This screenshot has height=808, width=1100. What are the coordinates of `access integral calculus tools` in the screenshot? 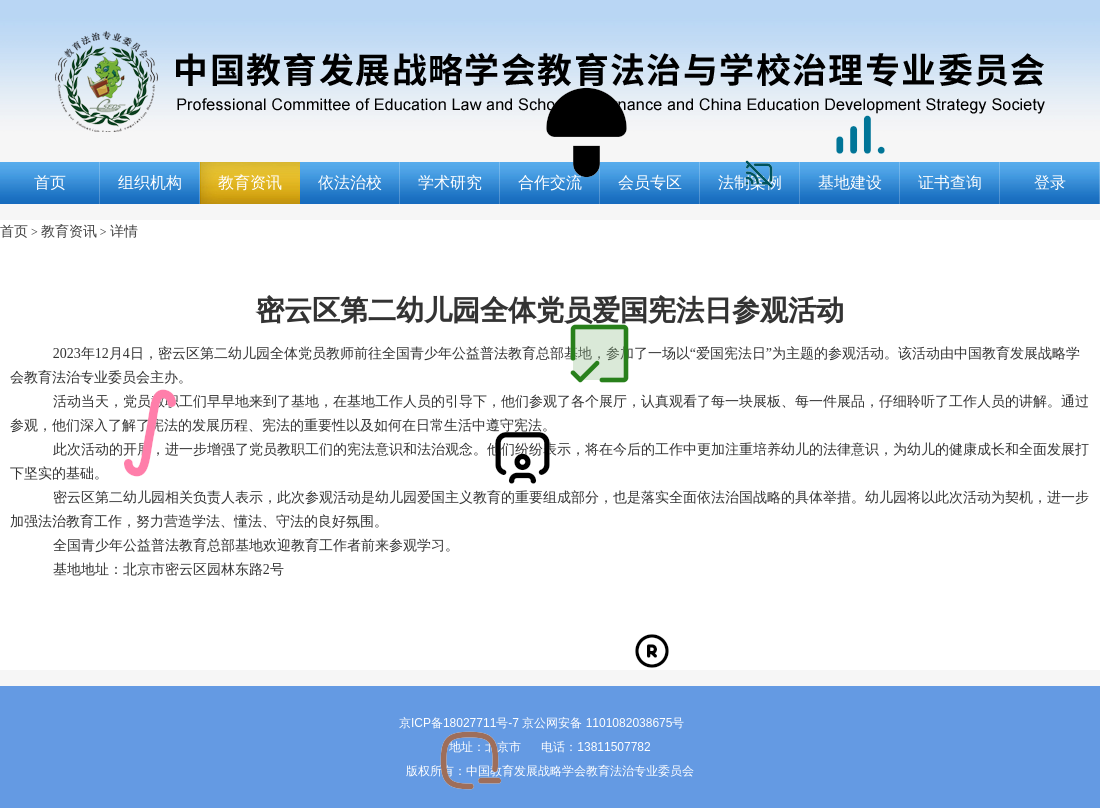 It's located at (150, 433).